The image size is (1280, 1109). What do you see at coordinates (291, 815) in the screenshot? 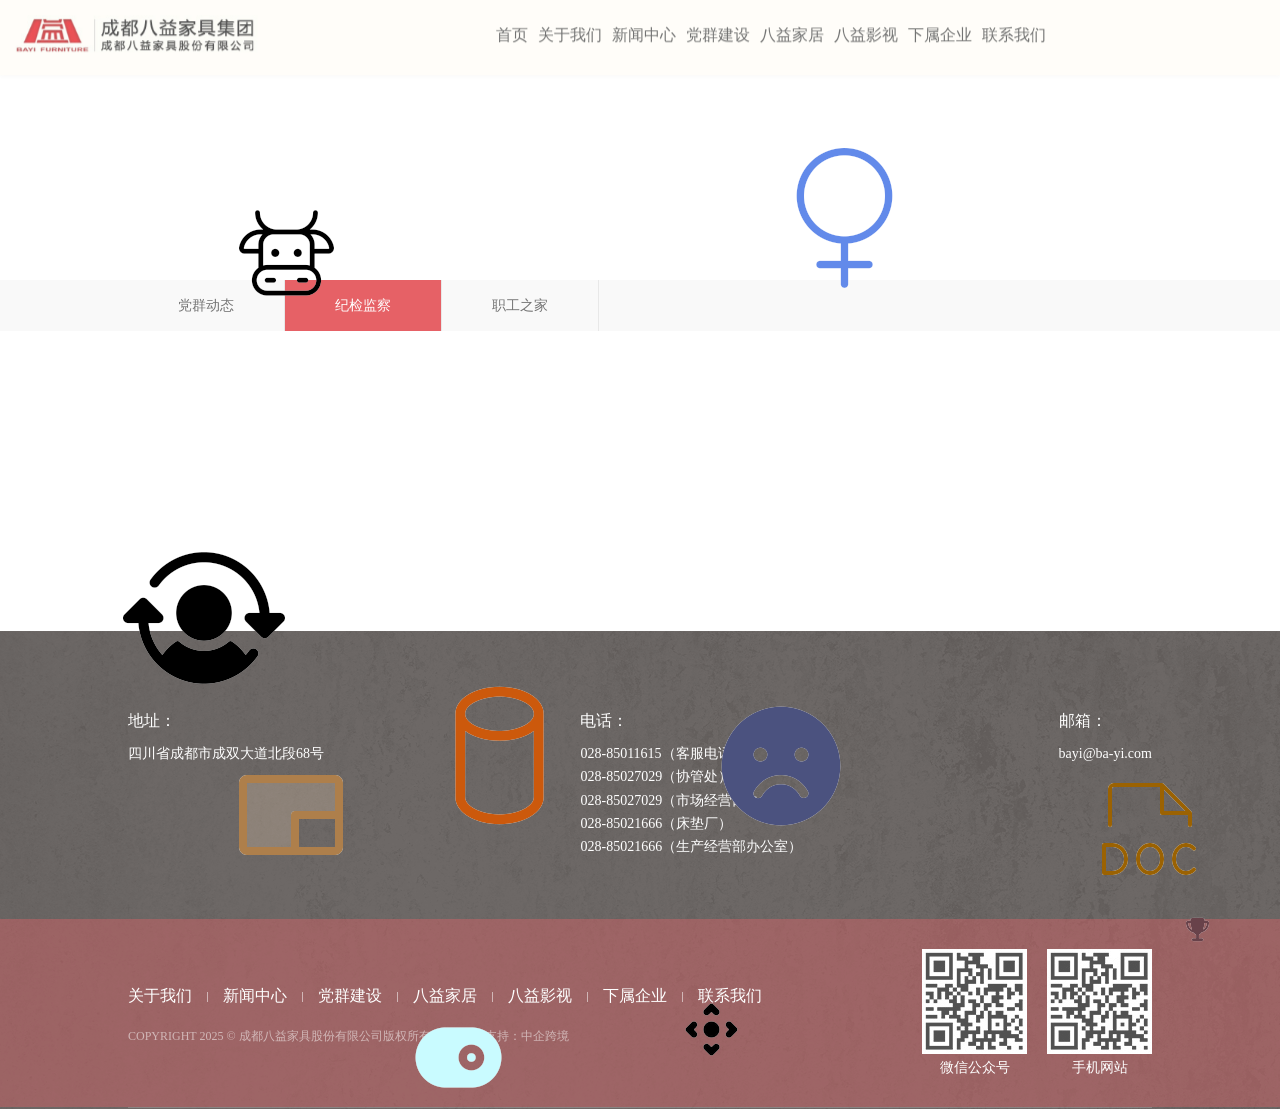
I see `enable picture-in-picture mode` at bounding box center [291, 815].